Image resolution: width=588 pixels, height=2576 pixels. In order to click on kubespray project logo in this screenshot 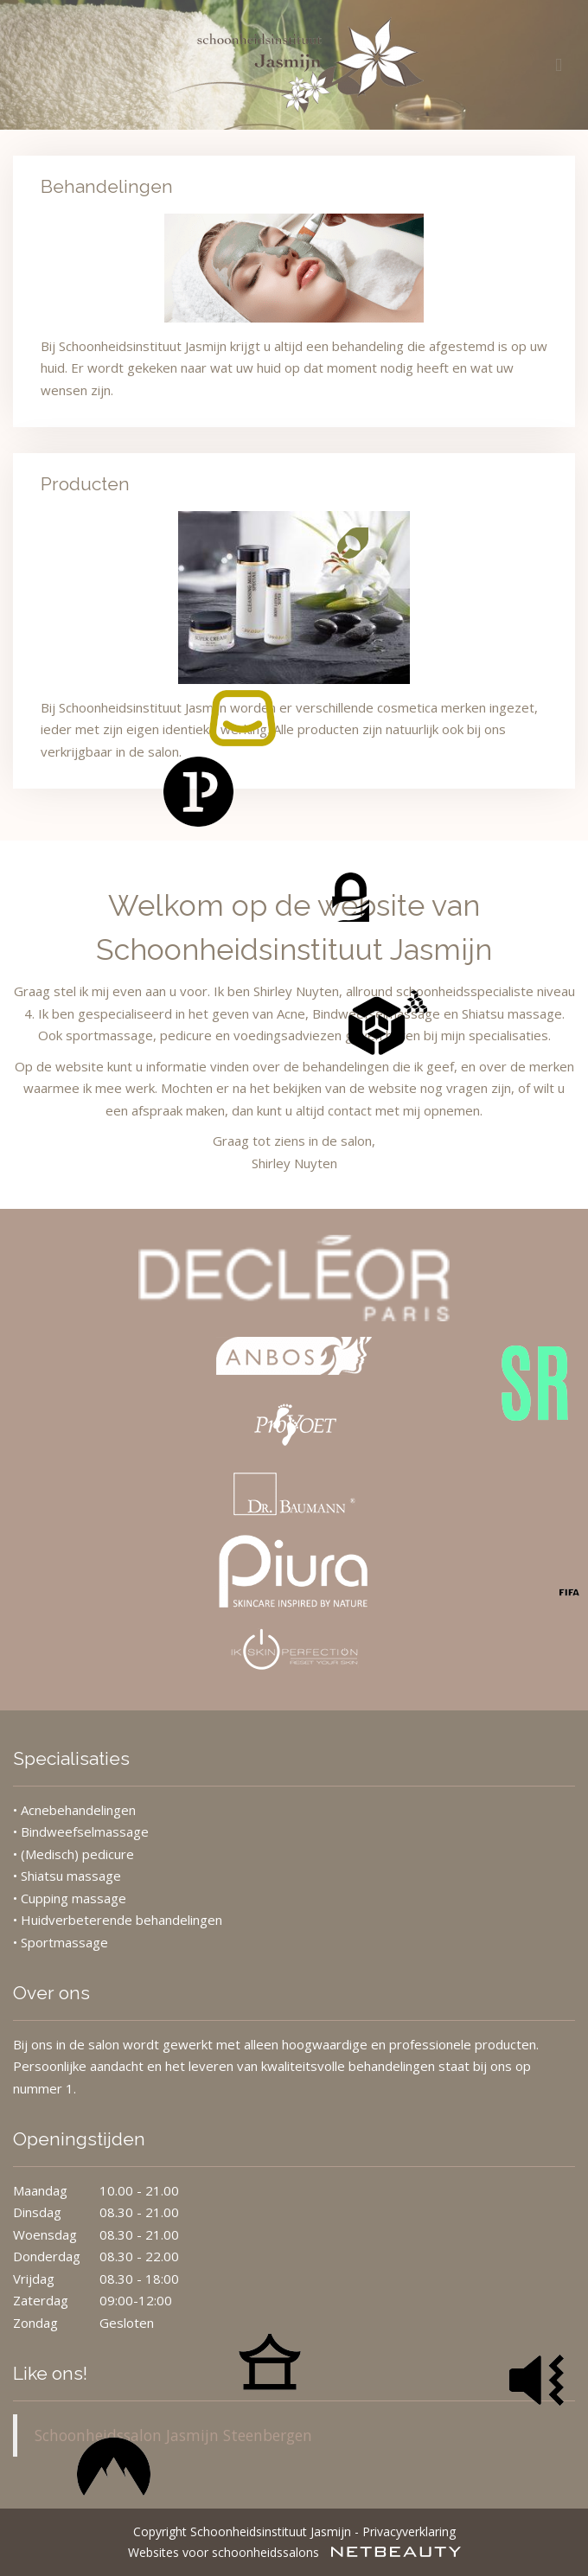, I will do `click(387, 1022)`.